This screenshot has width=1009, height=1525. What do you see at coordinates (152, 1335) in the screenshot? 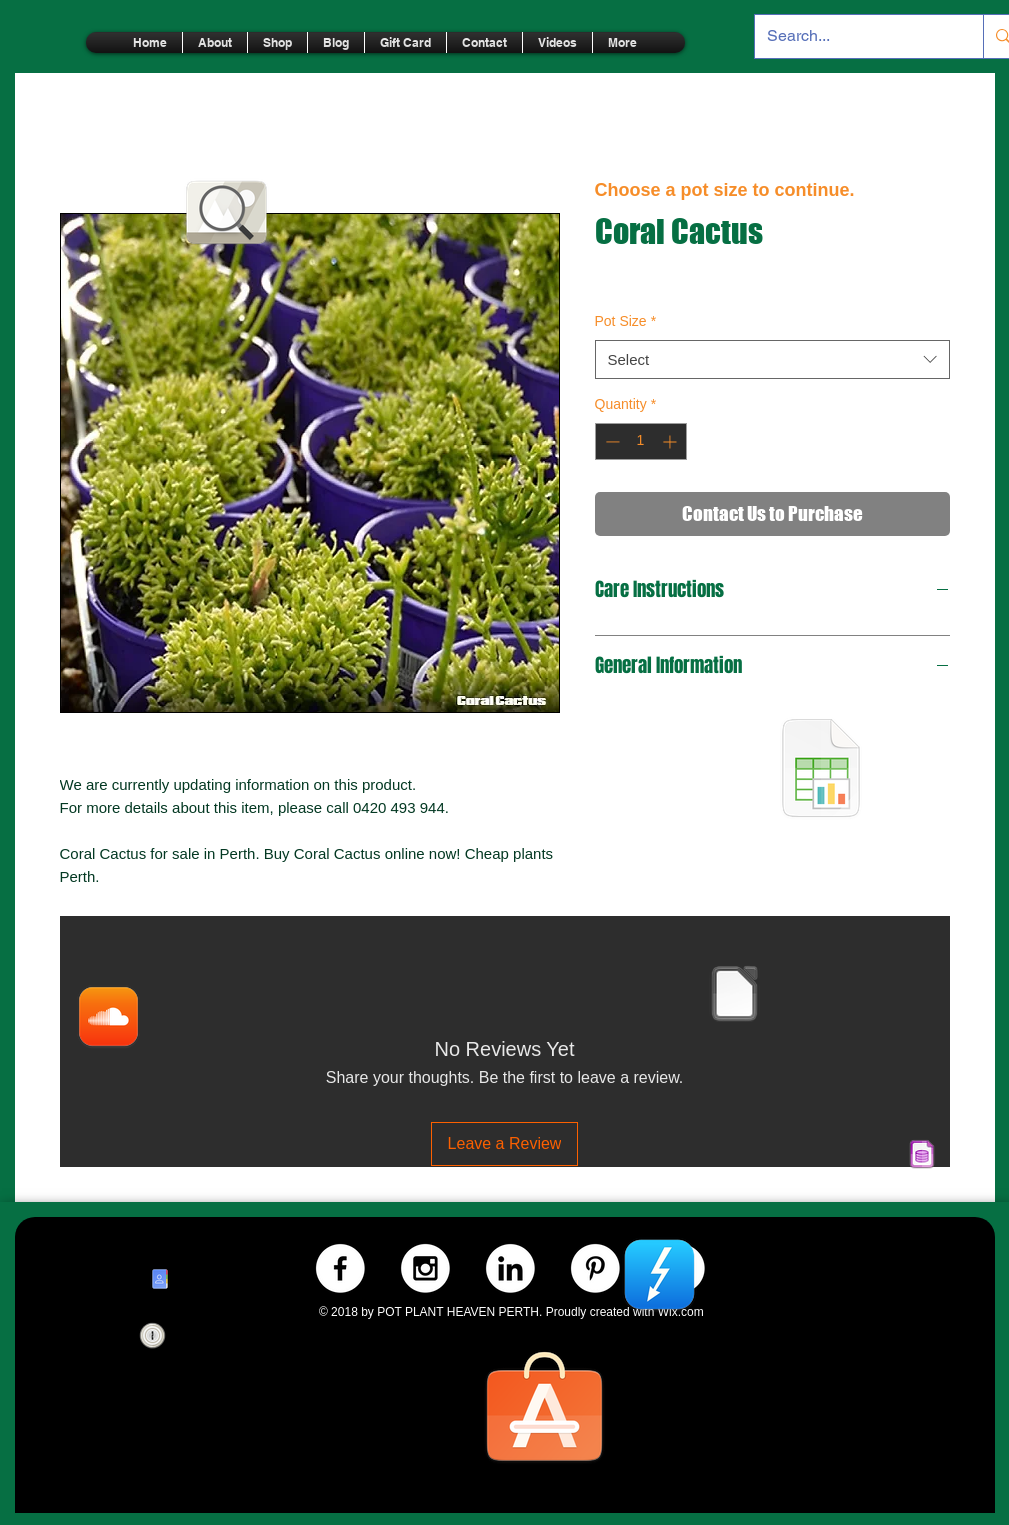
I see `open passwords and keys manager` at bounding box center [152, 1335].